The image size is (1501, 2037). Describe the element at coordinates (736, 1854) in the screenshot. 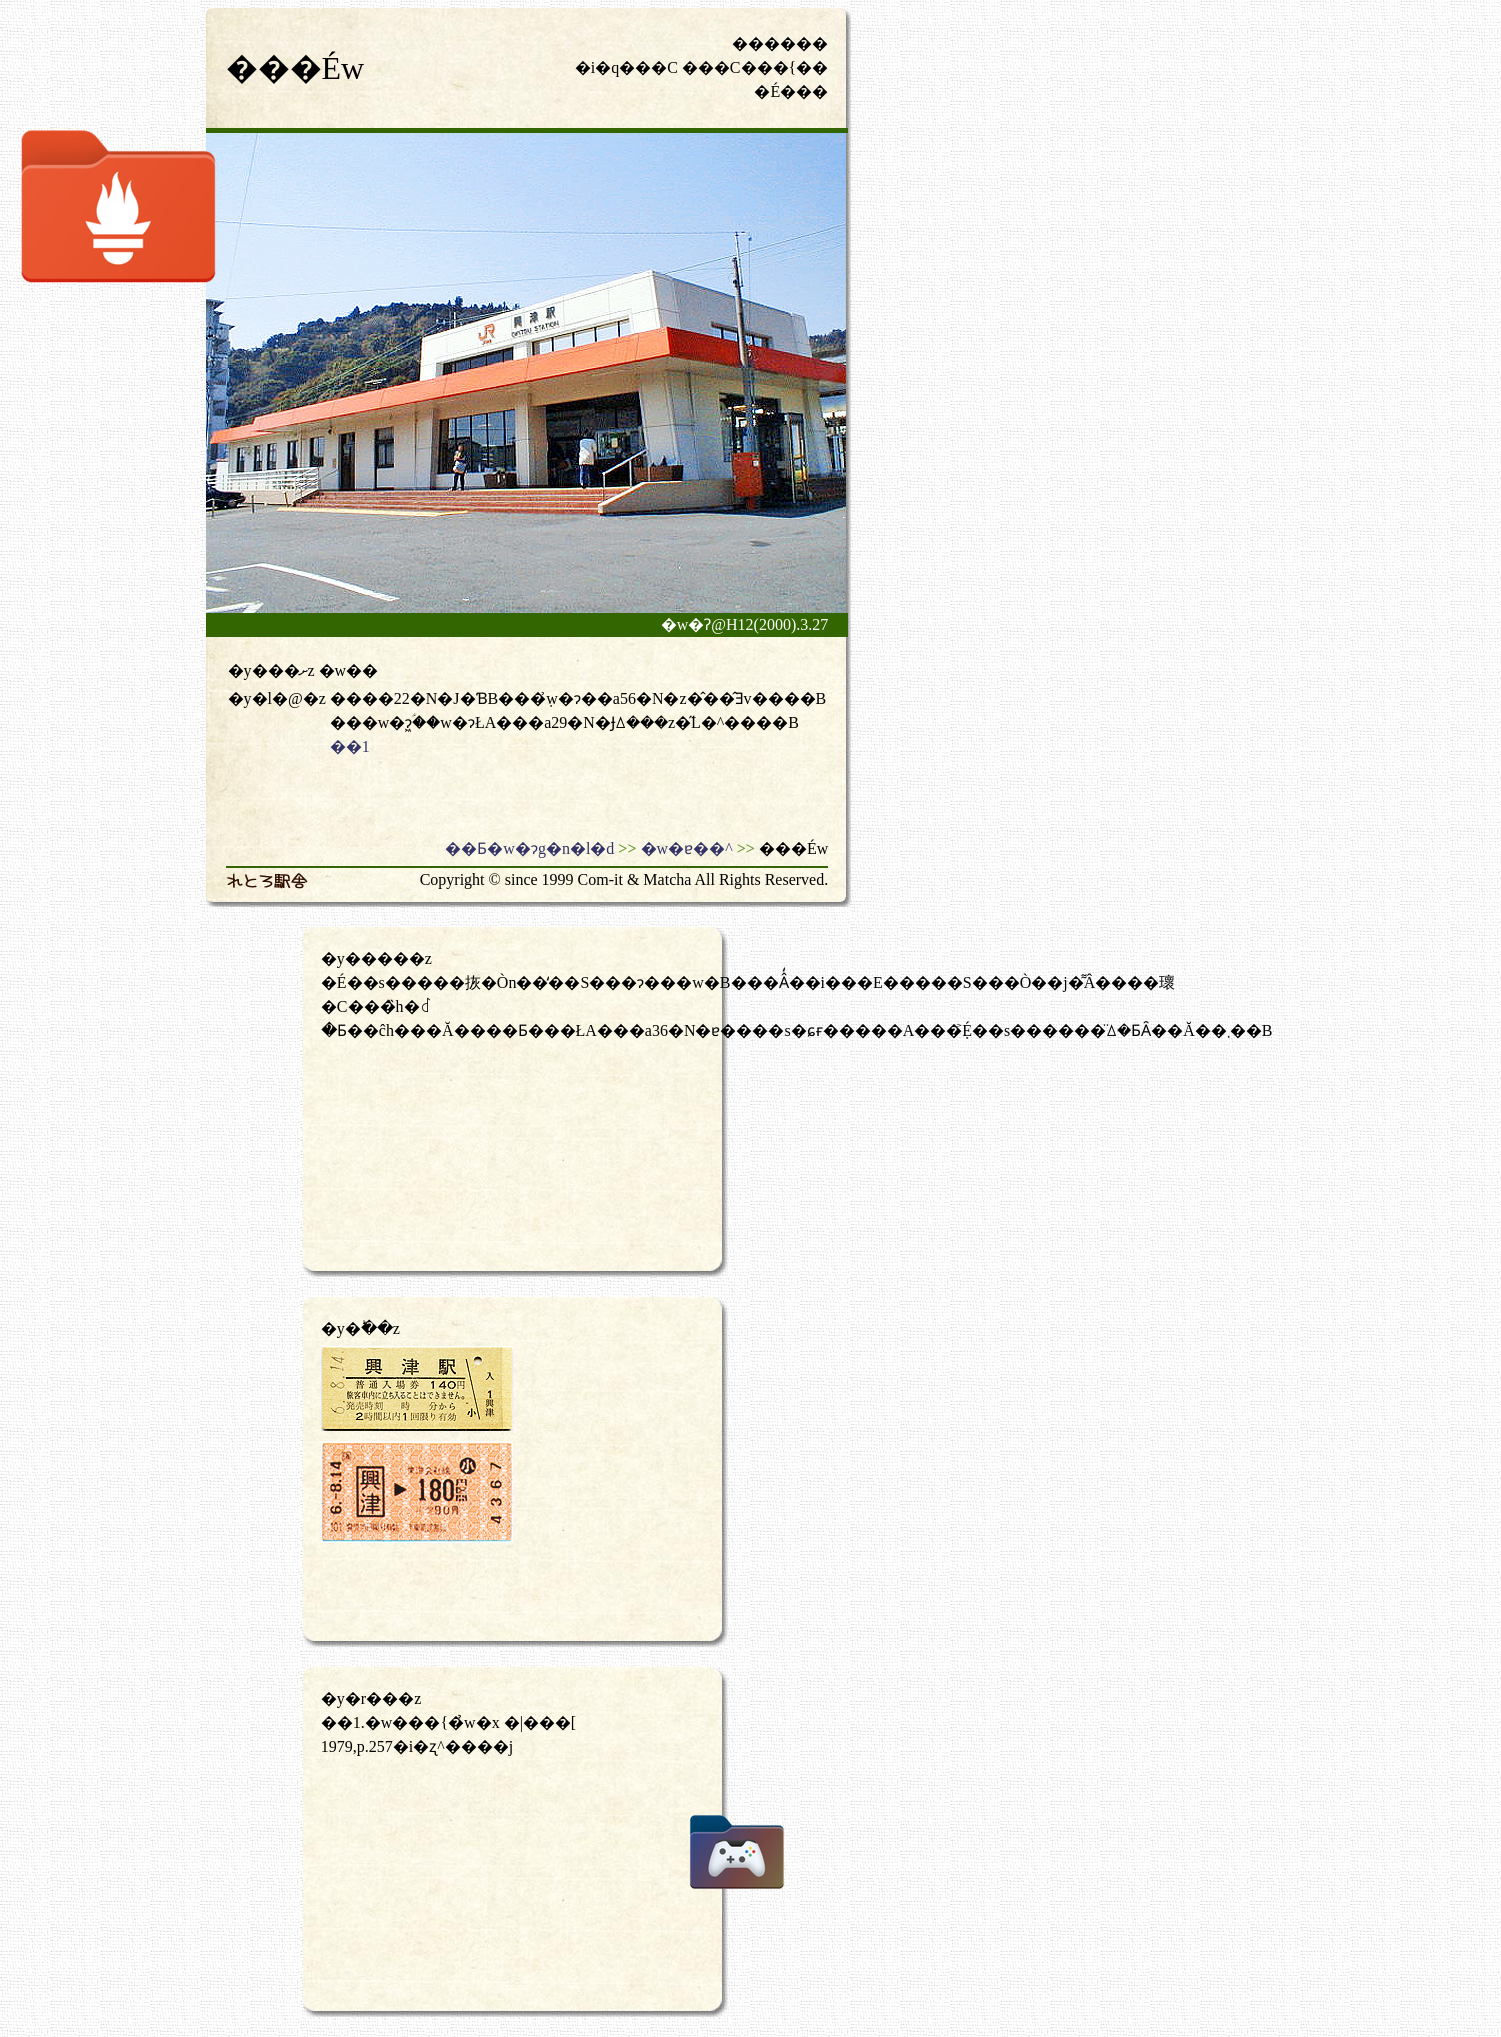

I see `open microsoft games folder` at that location.